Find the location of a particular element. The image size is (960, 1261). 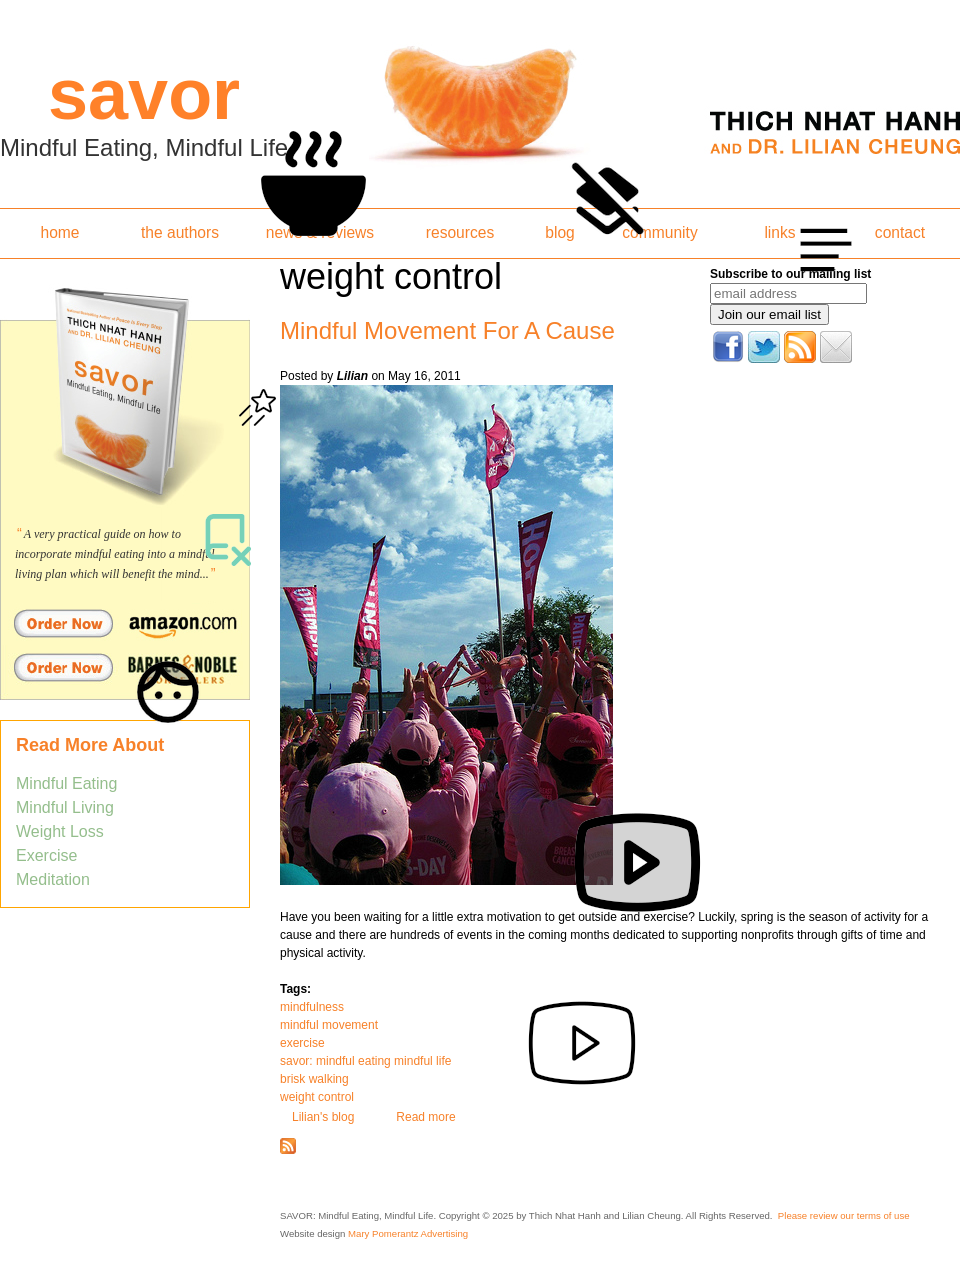

open YouTube app is located at coordinates (637, 862).